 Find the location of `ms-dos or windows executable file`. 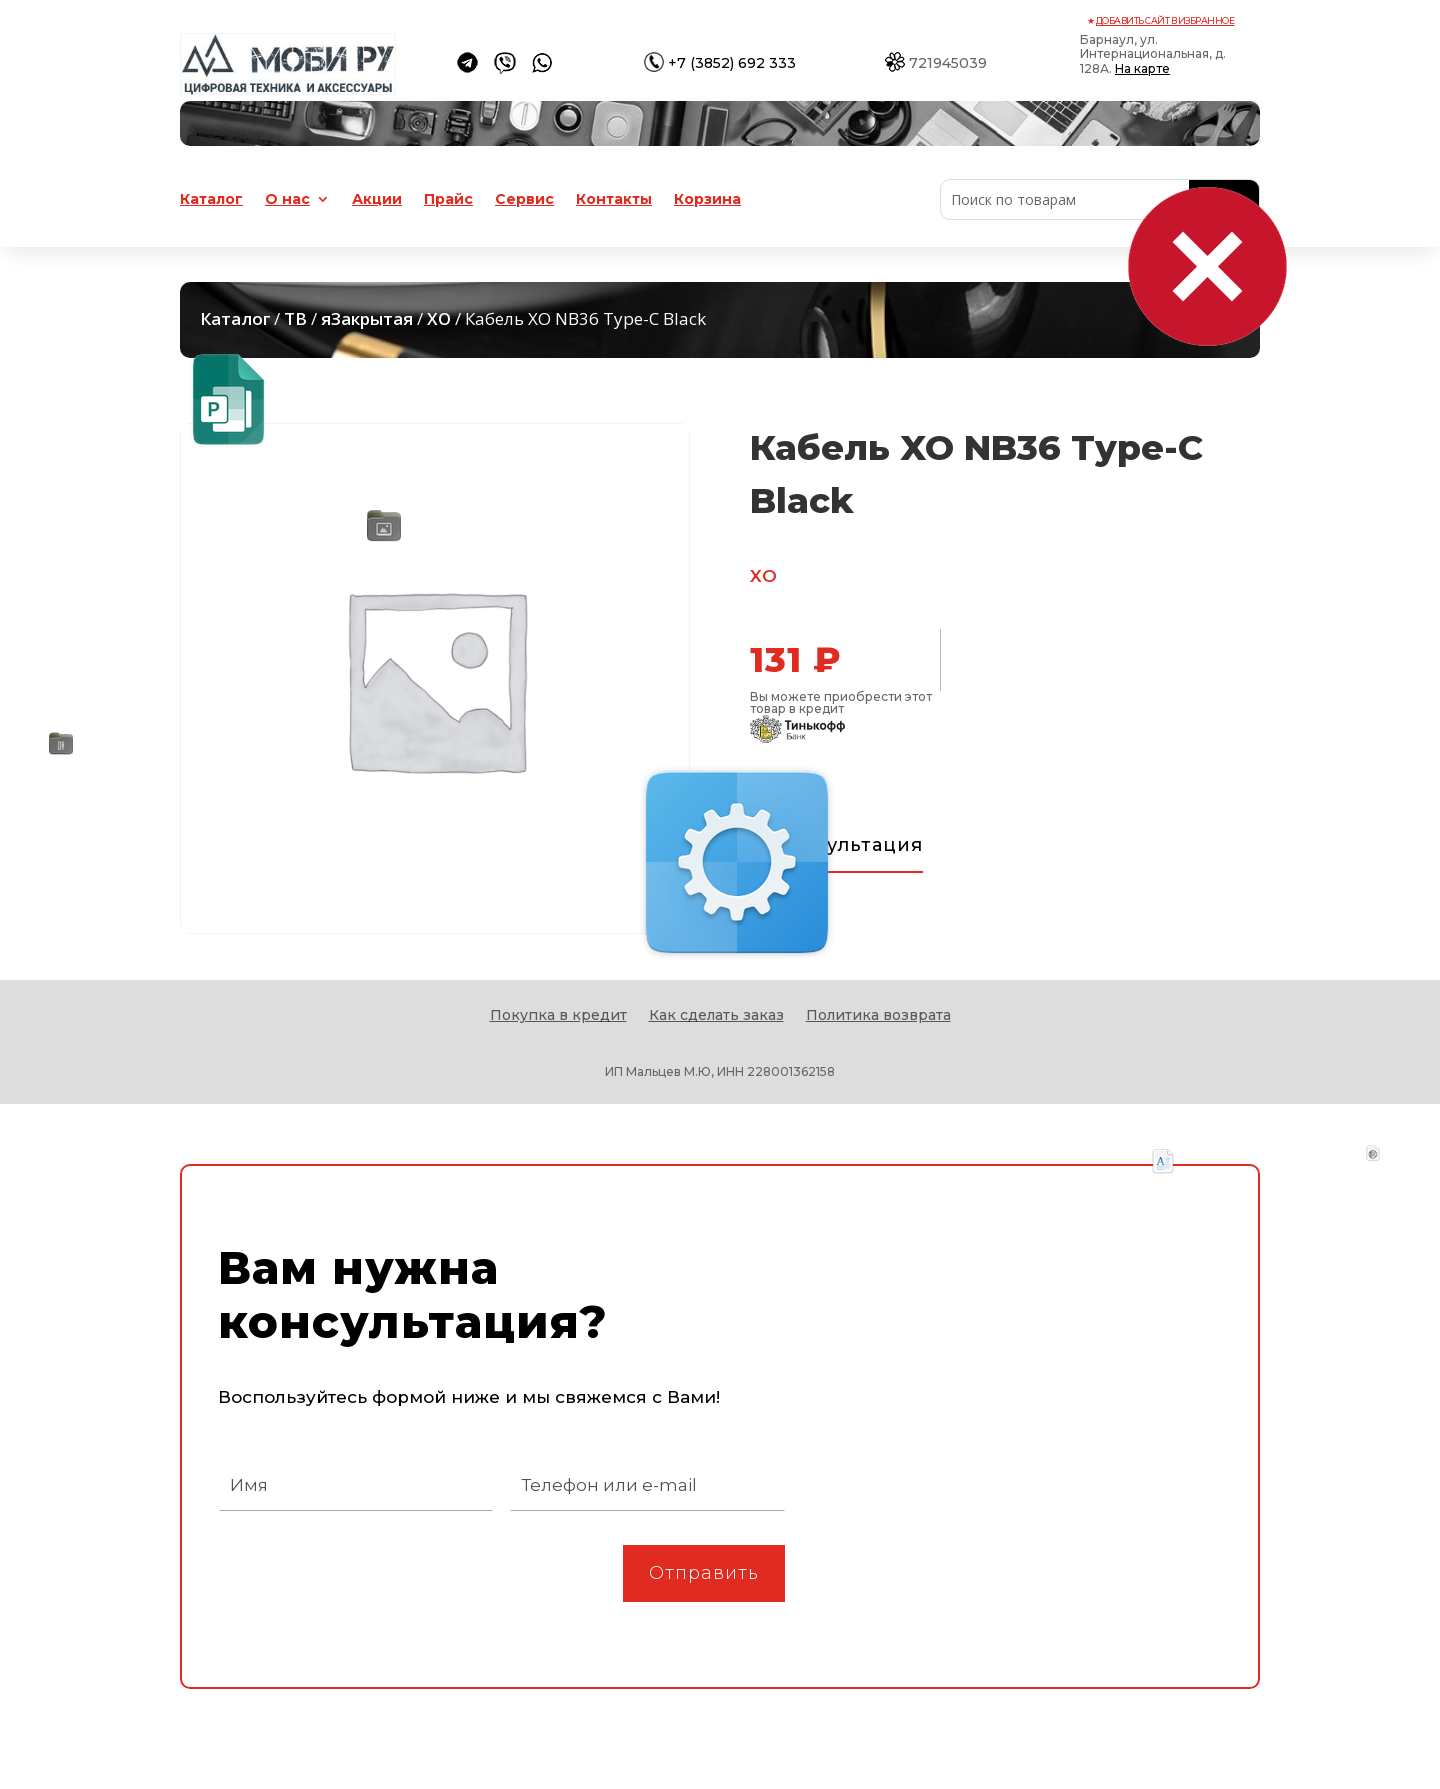

ms-dos or windows executable file is located at coordinates (737, 862).